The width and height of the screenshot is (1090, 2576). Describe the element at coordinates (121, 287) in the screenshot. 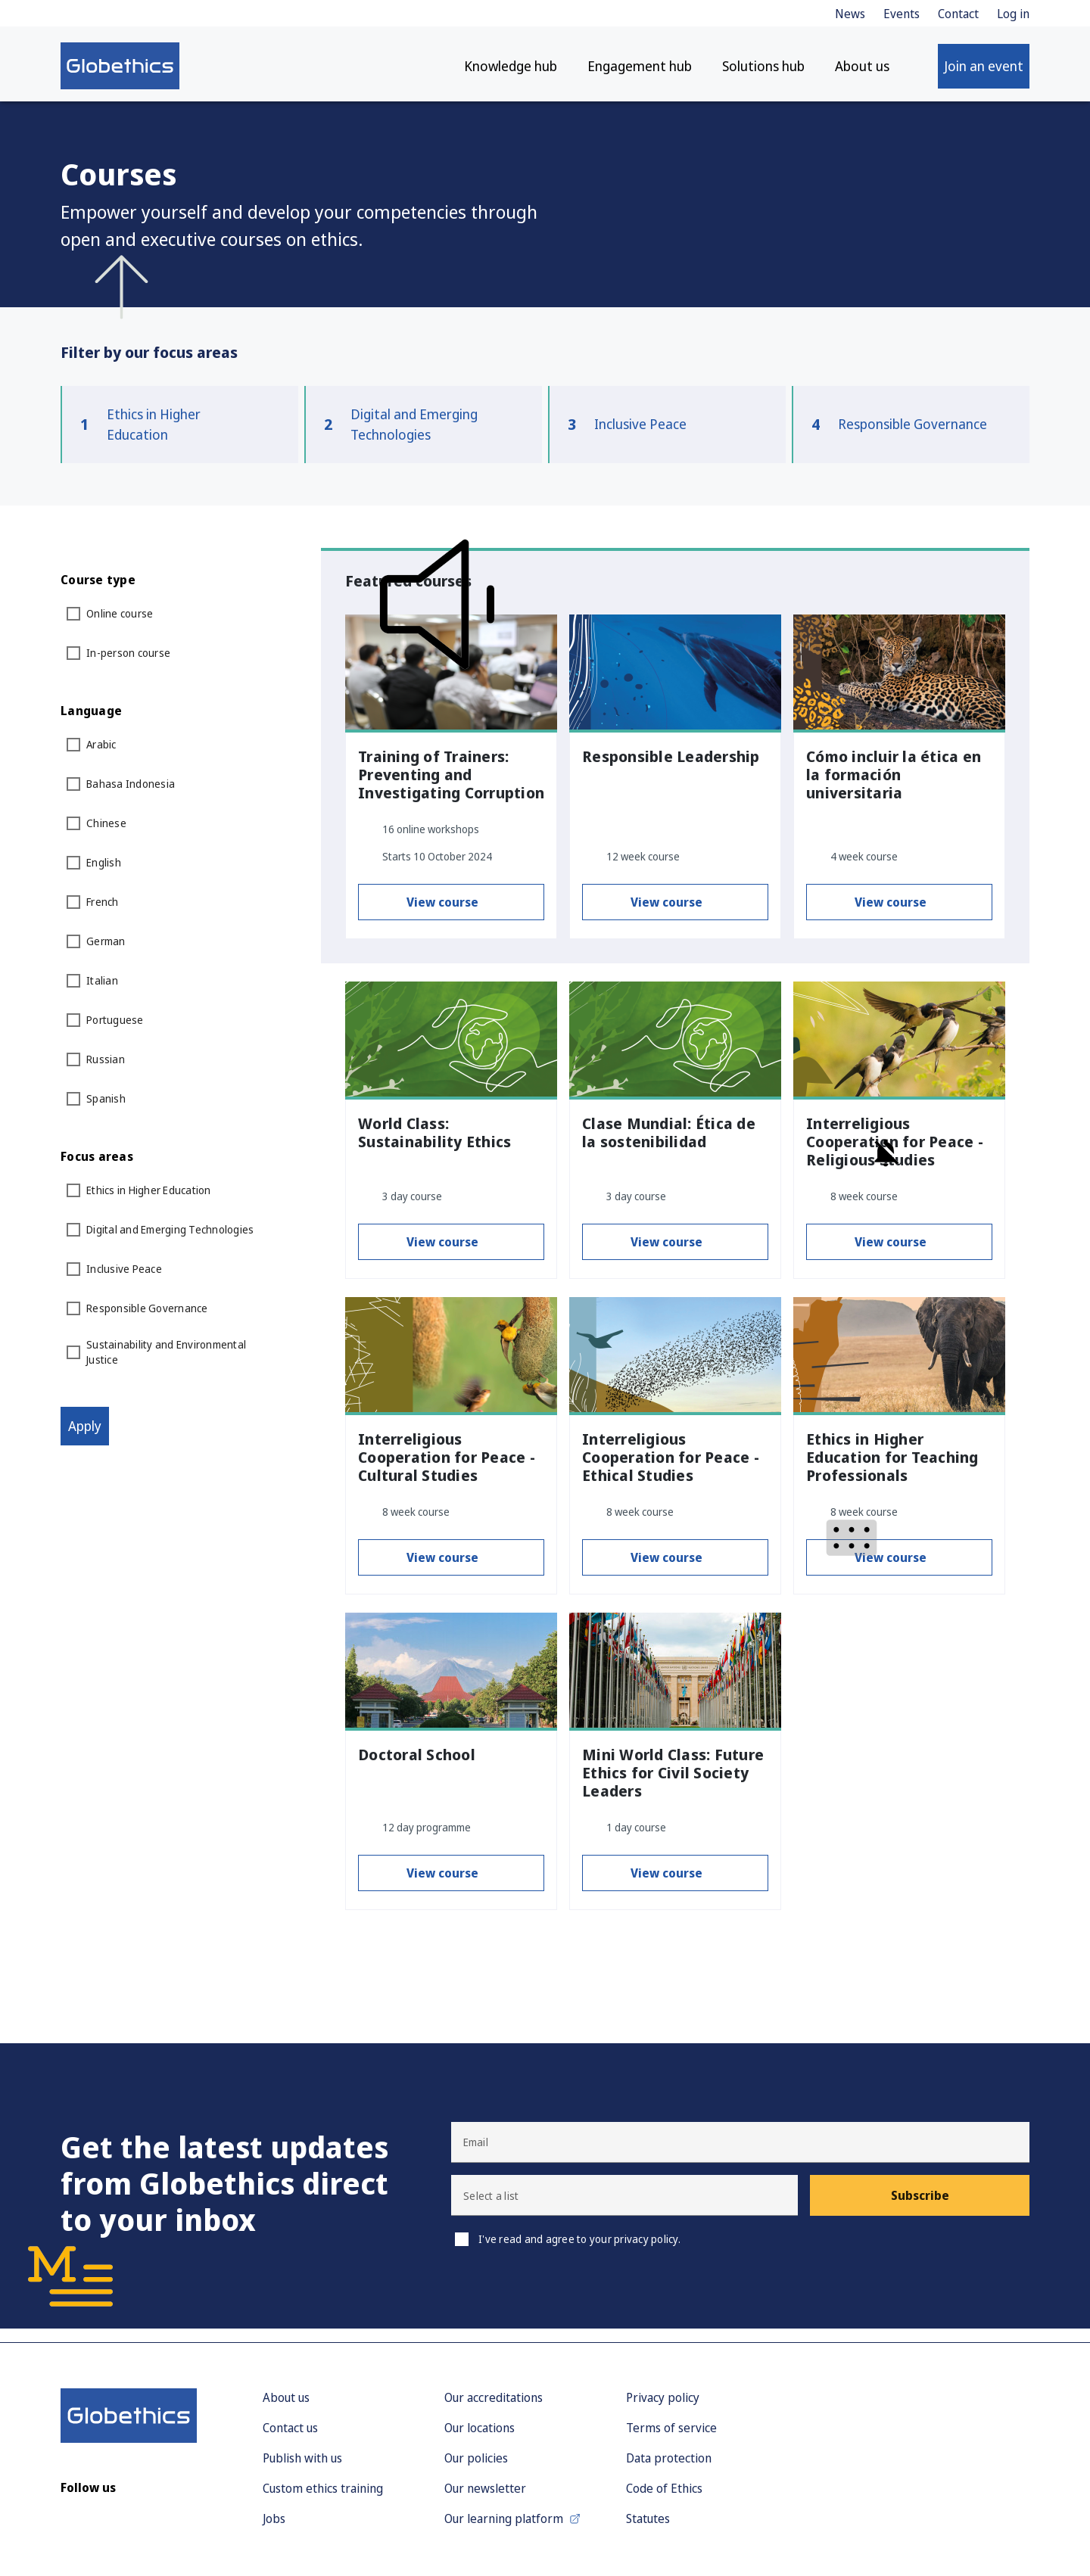

I see `scroll to top of page` at that location.